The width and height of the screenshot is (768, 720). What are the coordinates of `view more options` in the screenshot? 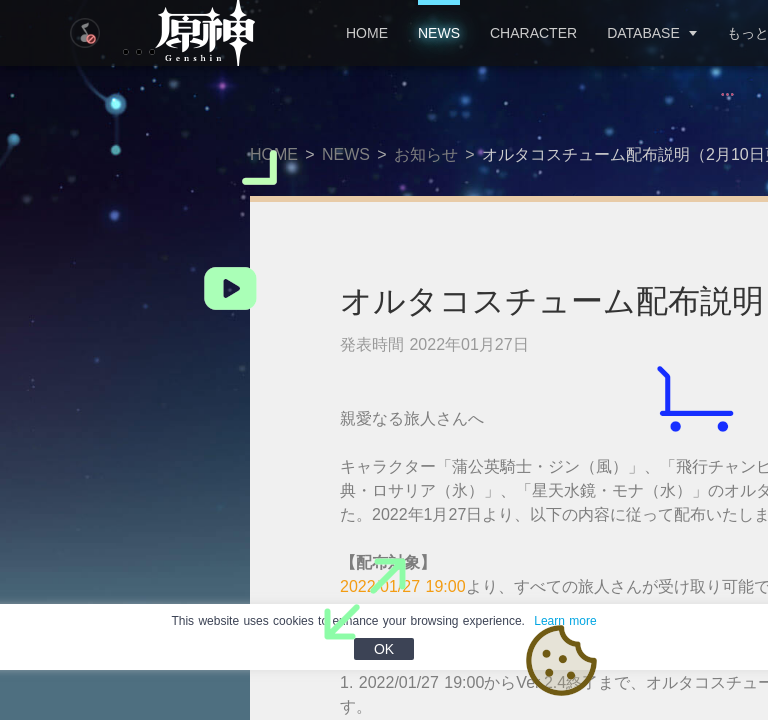 It's located at (727, 94).